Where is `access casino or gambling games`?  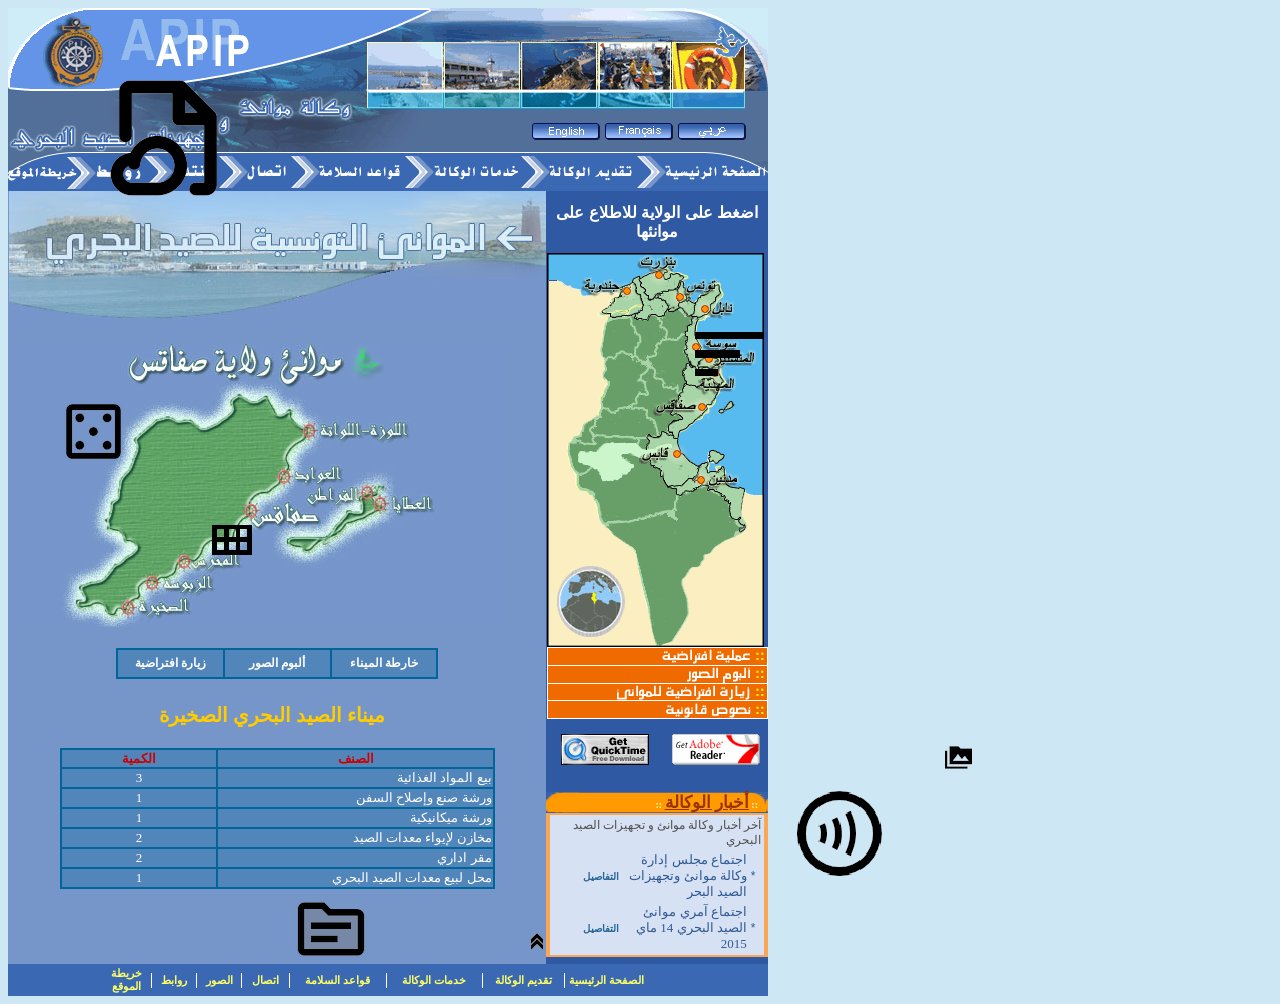 access casino or gambling games is located at coordinates (93, 431).